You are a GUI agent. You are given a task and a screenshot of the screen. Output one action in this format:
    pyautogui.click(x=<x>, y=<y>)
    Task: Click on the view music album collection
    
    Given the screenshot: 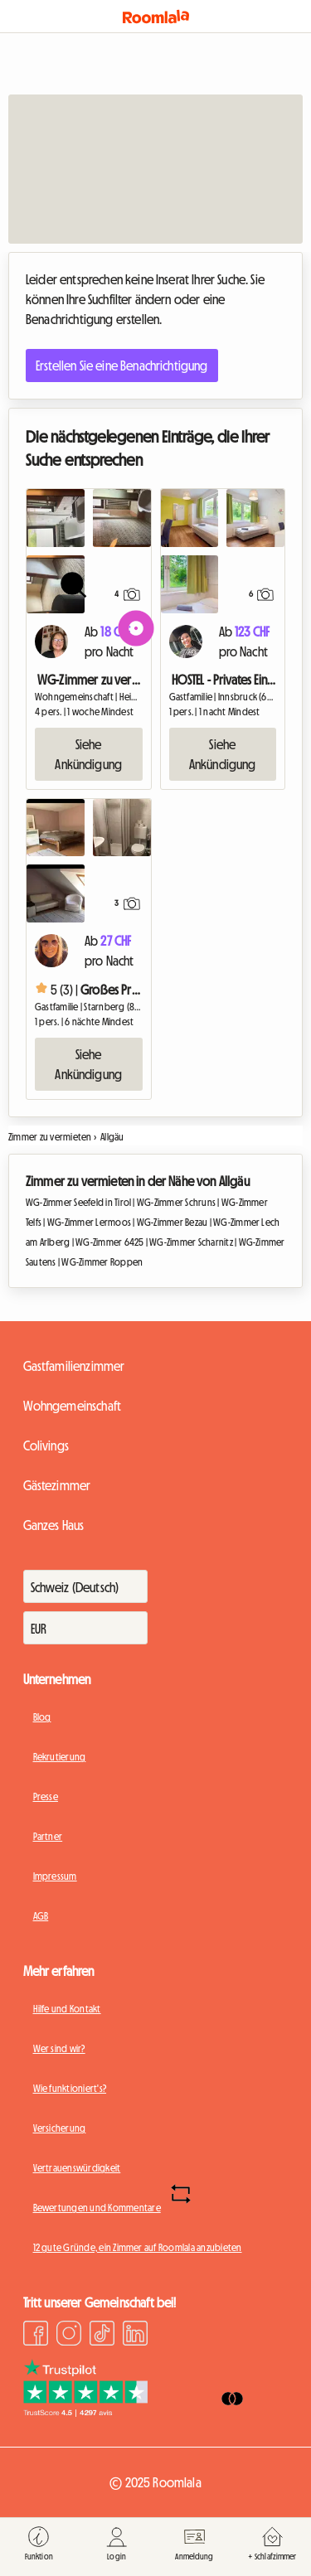 What is the action you would take?
    pyautogui.click(x=136, y=628)
    